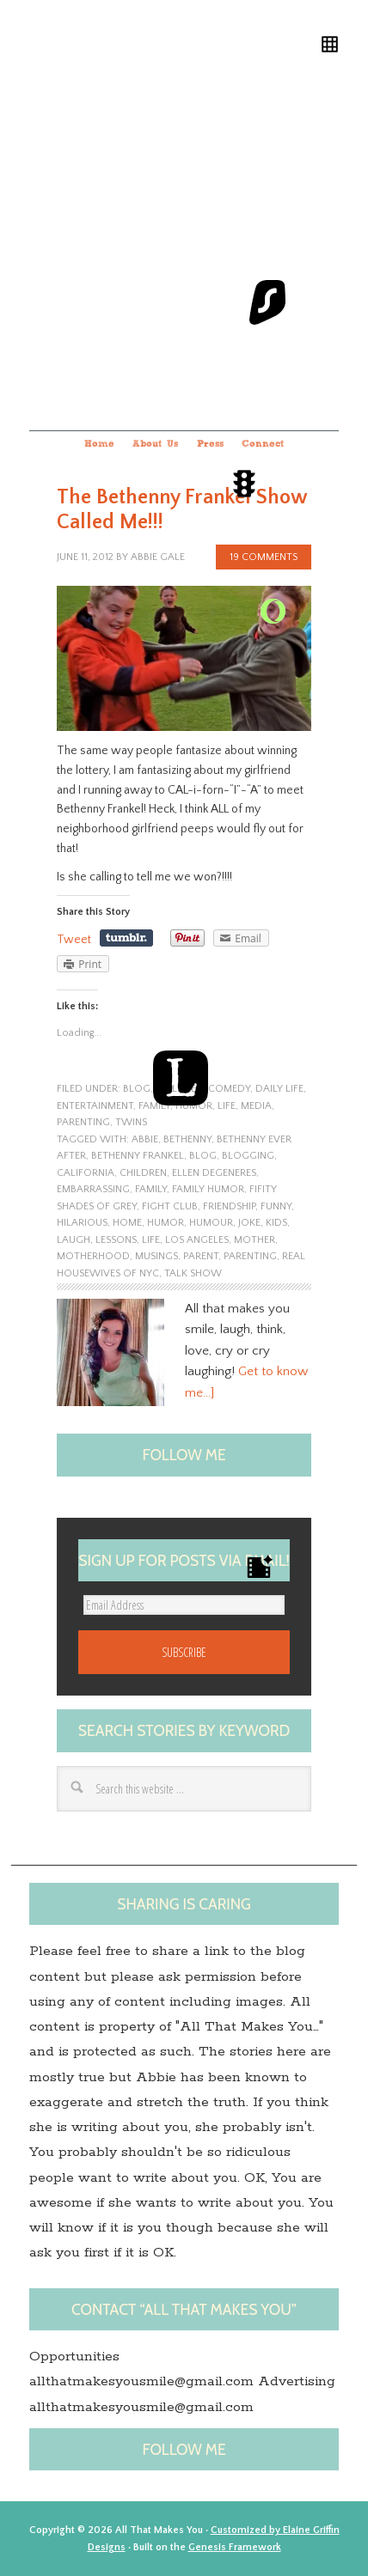 This screenshot has width=368, height=2576. I want to click on switch to grid view layout, so click(329, 44).